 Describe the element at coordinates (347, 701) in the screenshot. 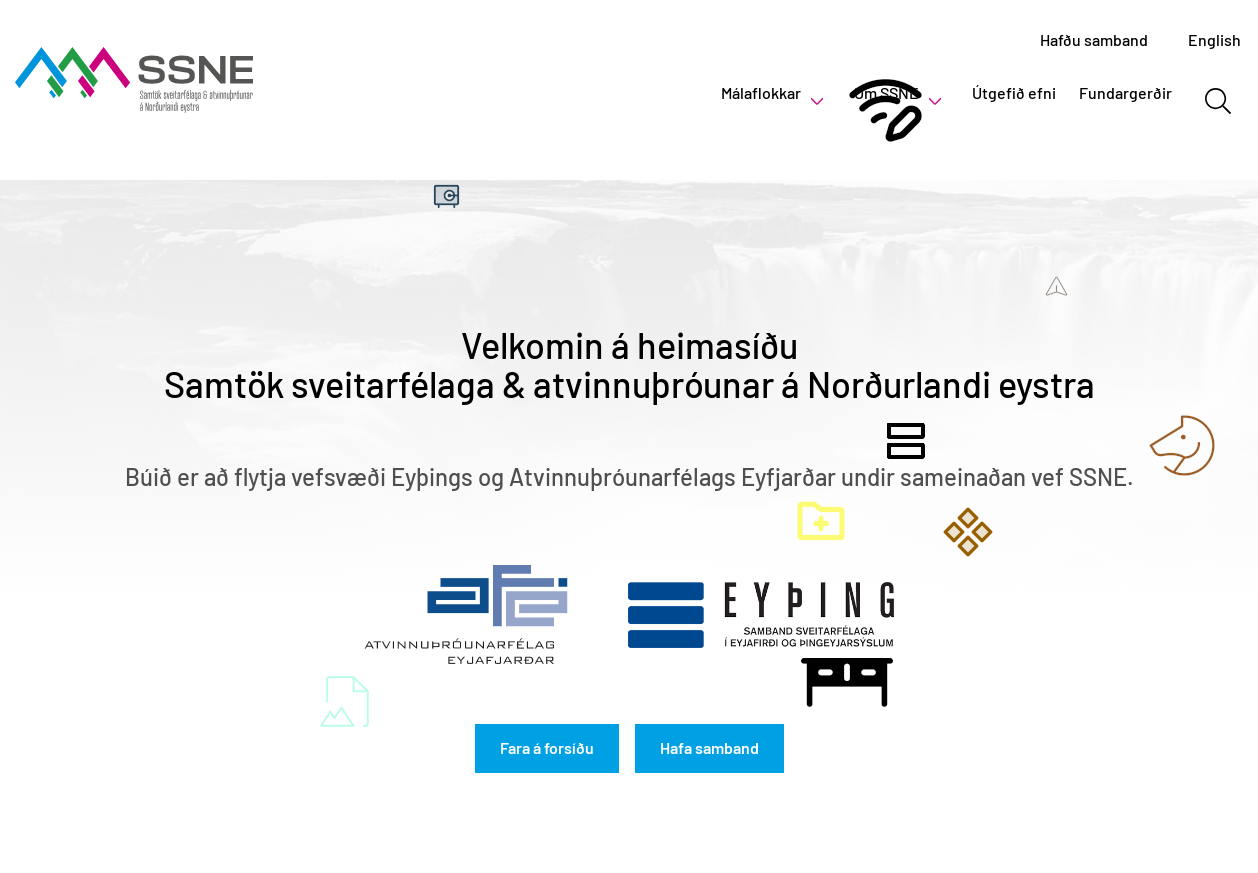

I see `view image file` at that location.